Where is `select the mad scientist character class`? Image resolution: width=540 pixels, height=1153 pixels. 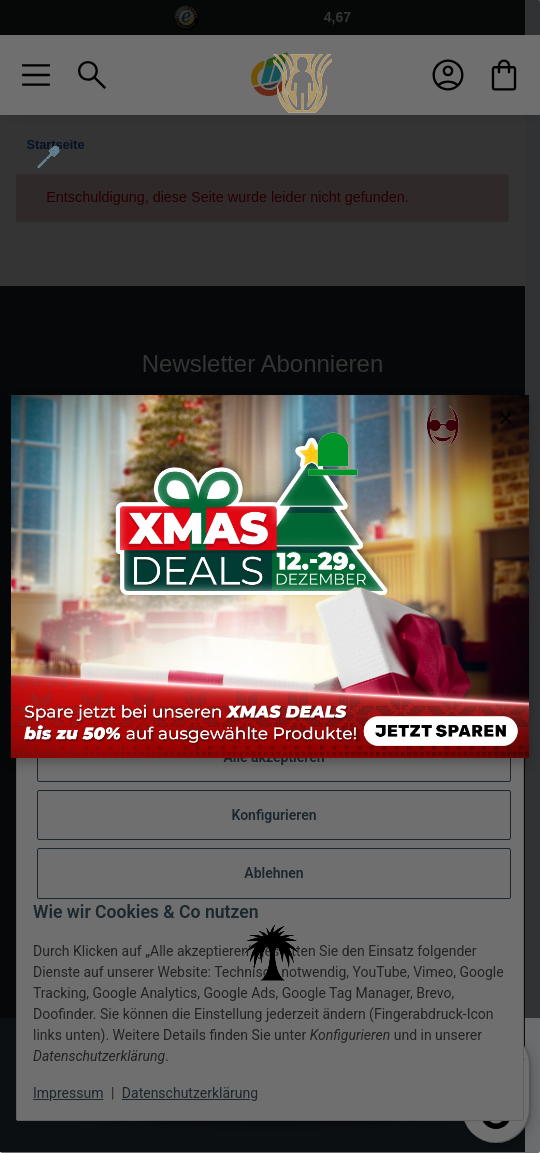
select the mad scientist character class is located at coordinates (443, 425).